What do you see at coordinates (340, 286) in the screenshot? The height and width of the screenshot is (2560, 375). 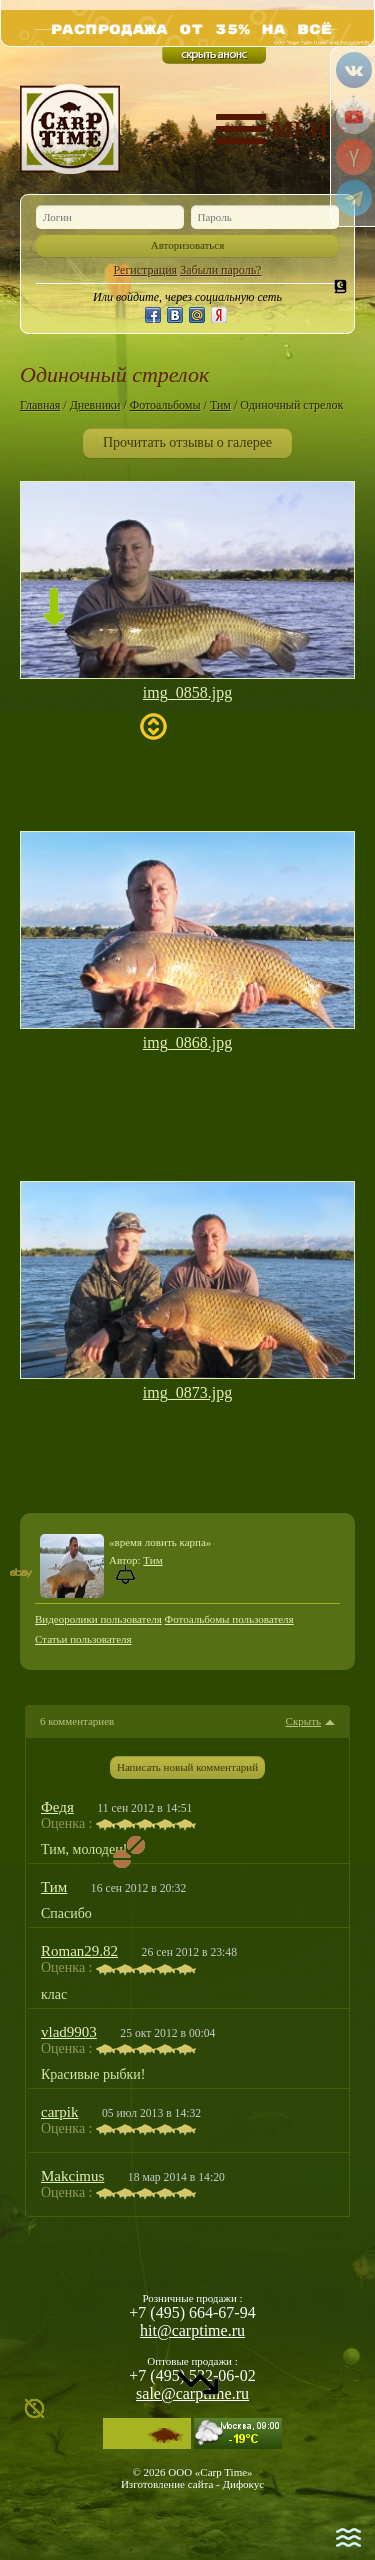 I see `access quran or islamic religious texts` at bounding box center [340, 286].